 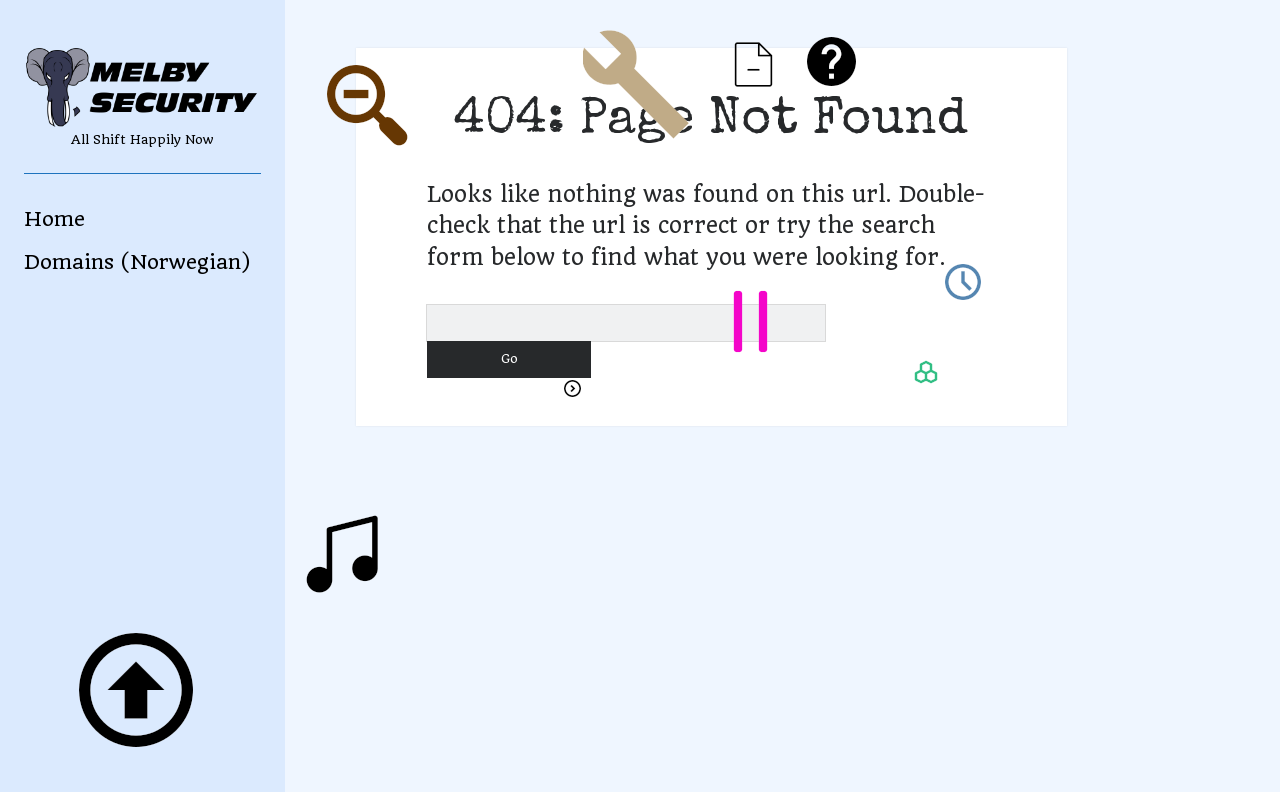 I want to click on remove a file from the list, so click(x=753, y=64).